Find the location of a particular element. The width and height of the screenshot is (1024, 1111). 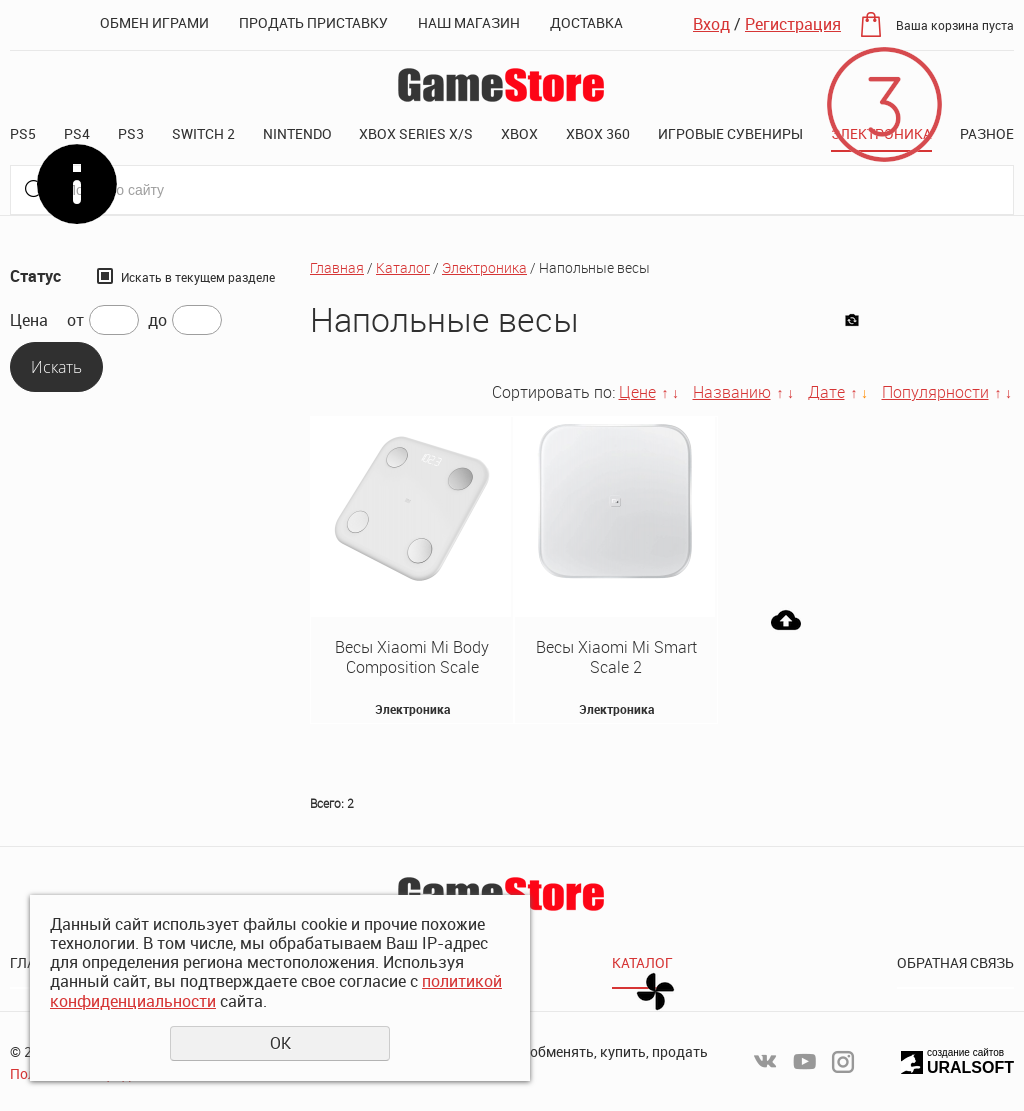

upload file to cloud storage is located at coordinates (786, 620).